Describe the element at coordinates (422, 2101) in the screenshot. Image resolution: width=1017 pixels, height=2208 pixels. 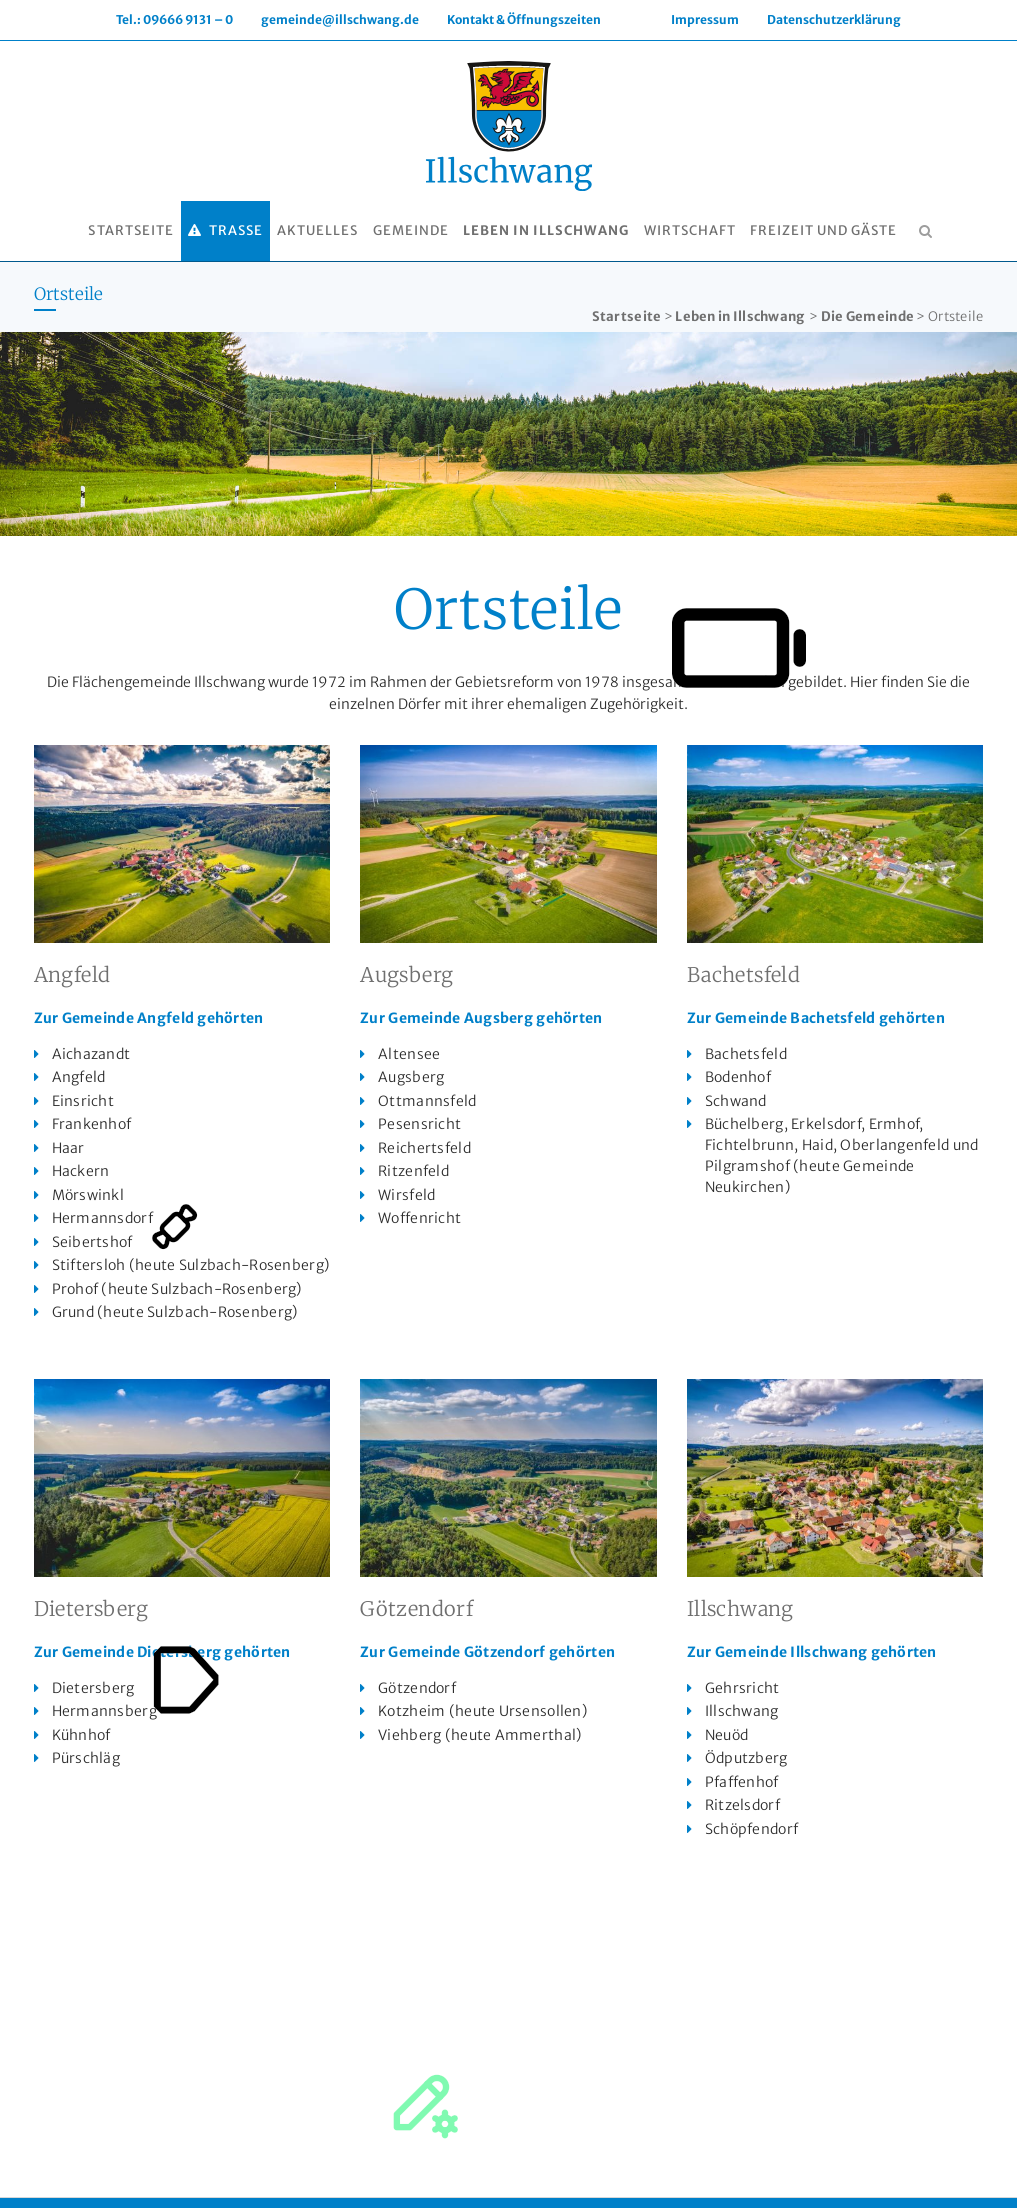
I see `edit settings or preferences` at that location.